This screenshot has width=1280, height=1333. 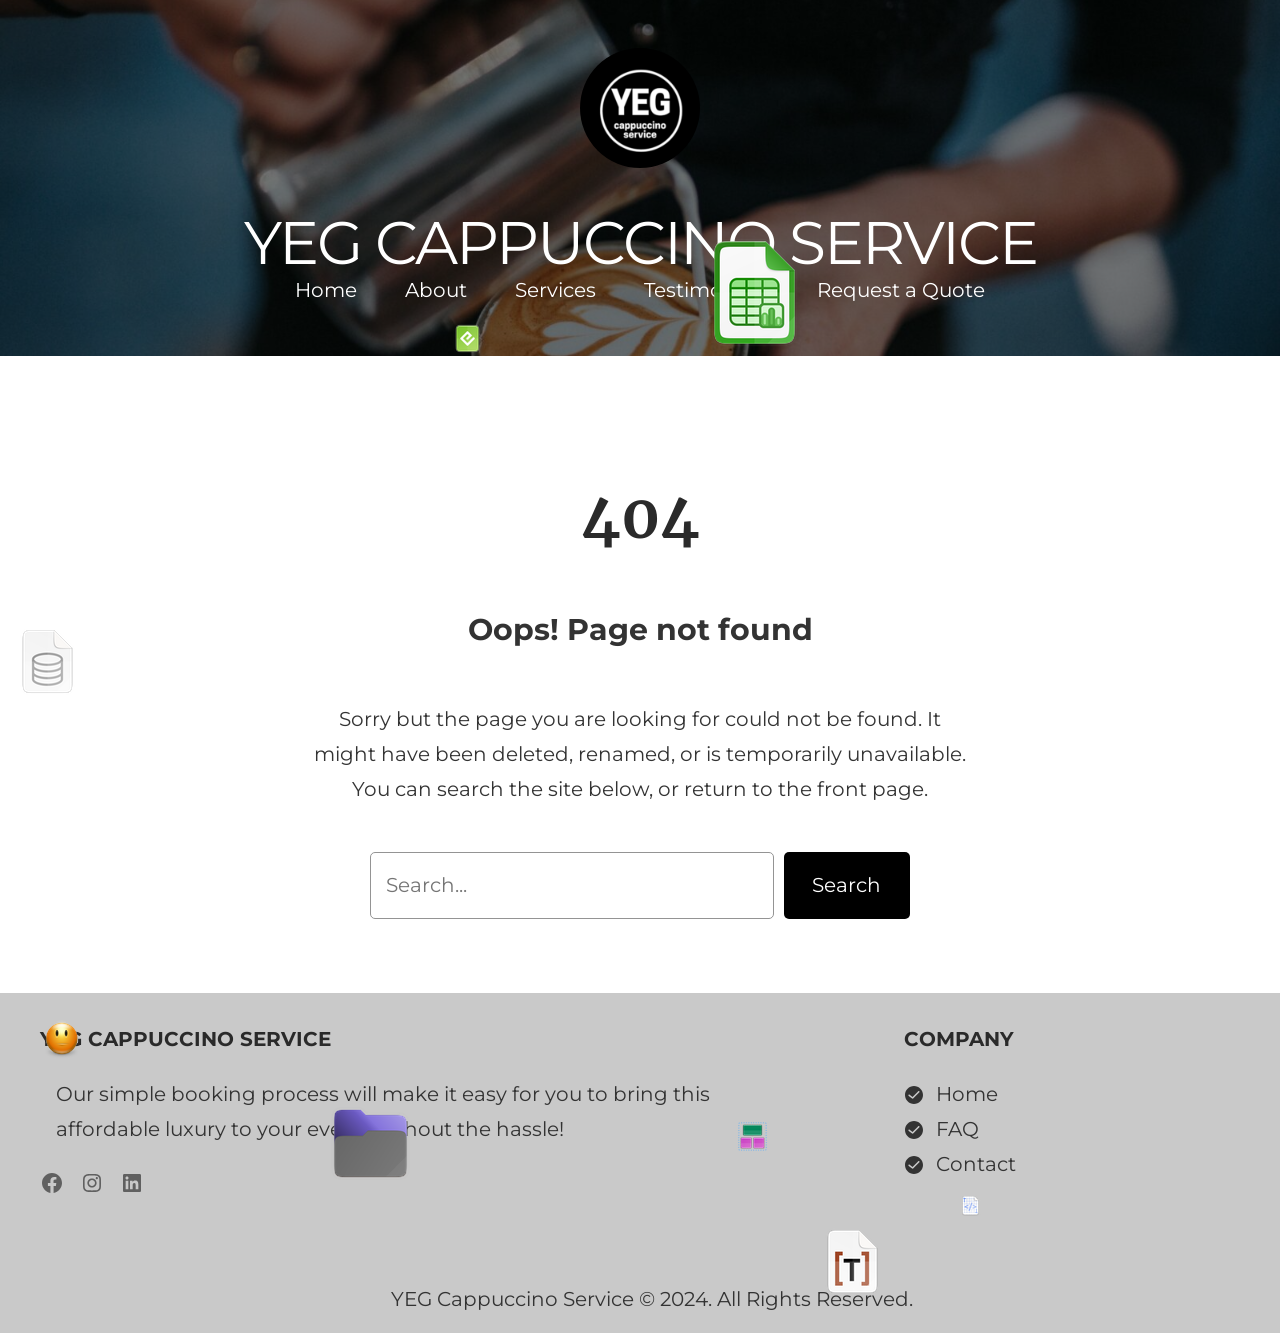 I want to click on a toml configuration file, so click(x=852, y=1261).